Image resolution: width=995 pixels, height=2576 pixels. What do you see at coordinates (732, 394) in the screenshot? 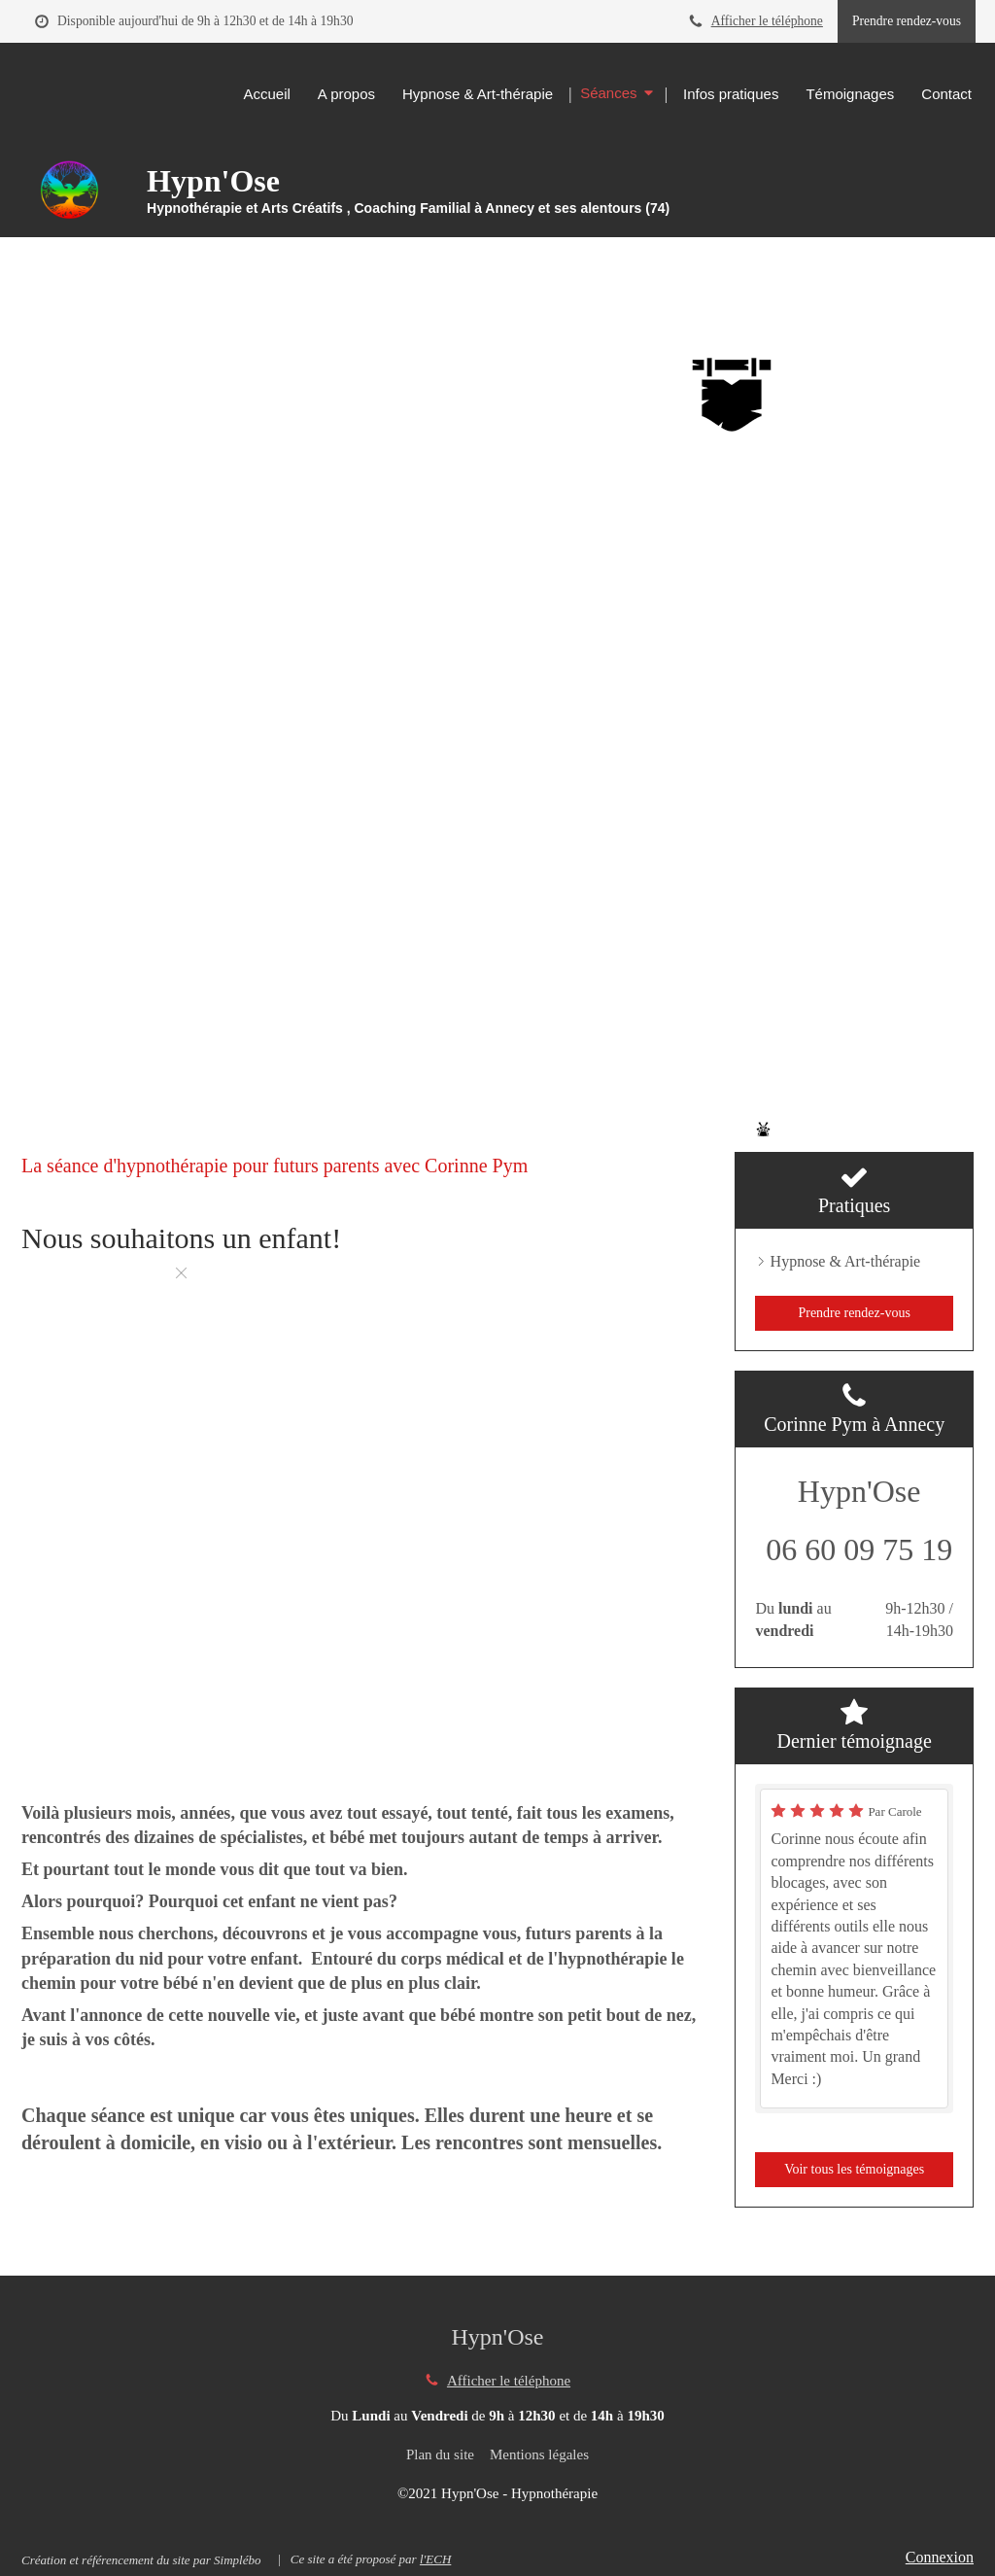
I see `view shop or storefront location` at bounding box center [732, 394].